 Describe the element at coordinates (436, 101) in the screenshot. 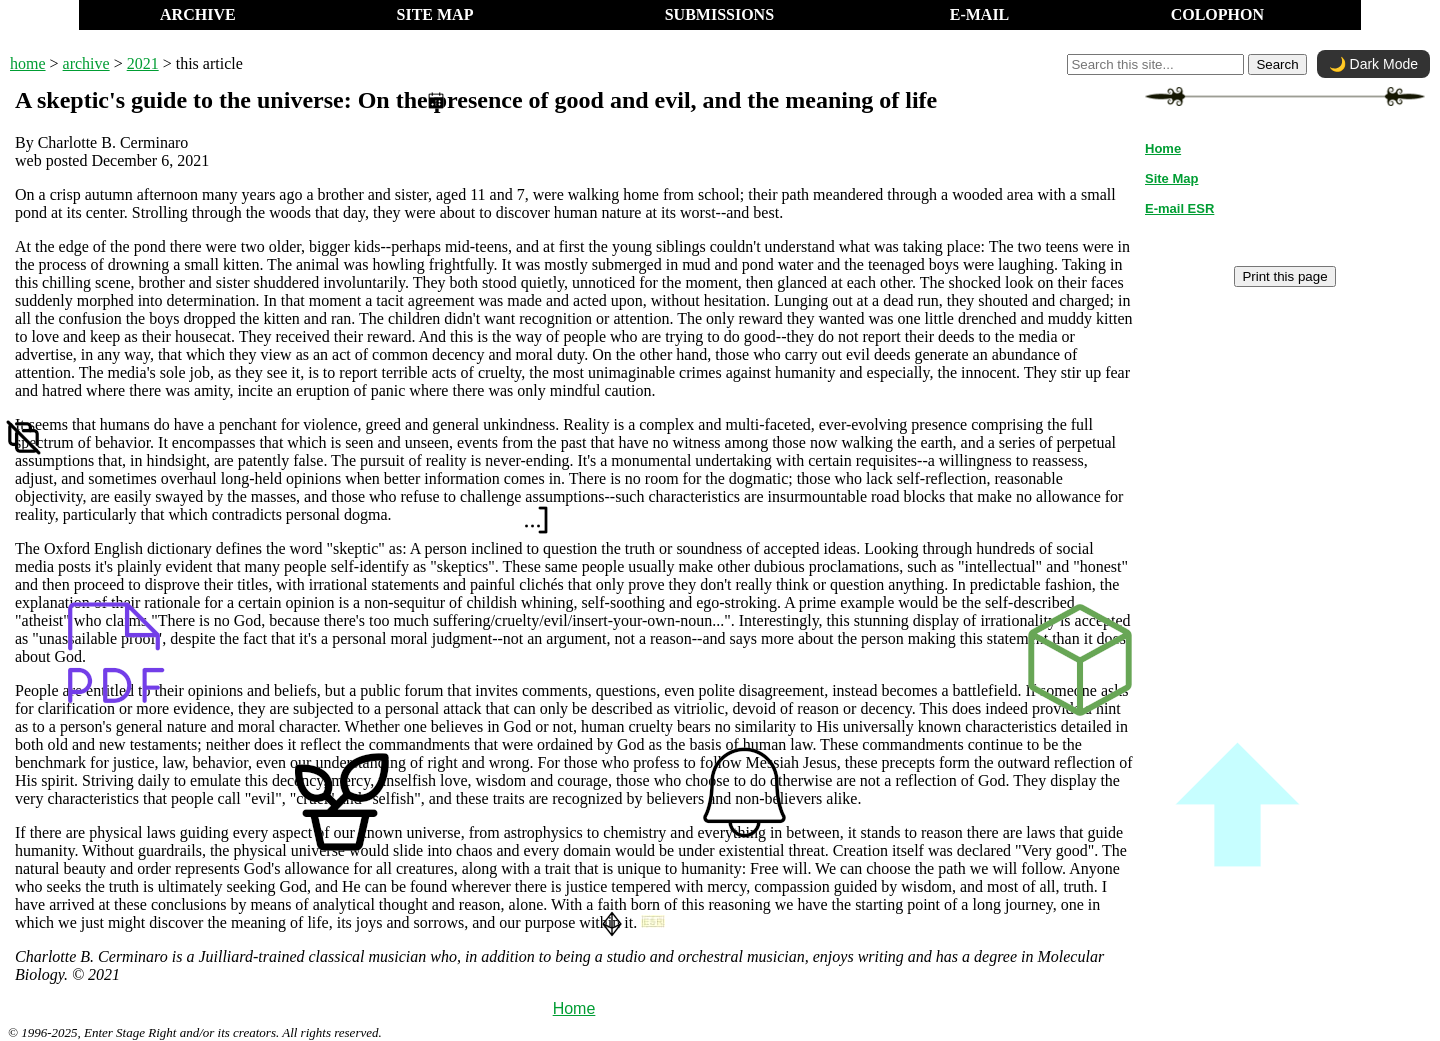

I see `view calendar events` at that location.